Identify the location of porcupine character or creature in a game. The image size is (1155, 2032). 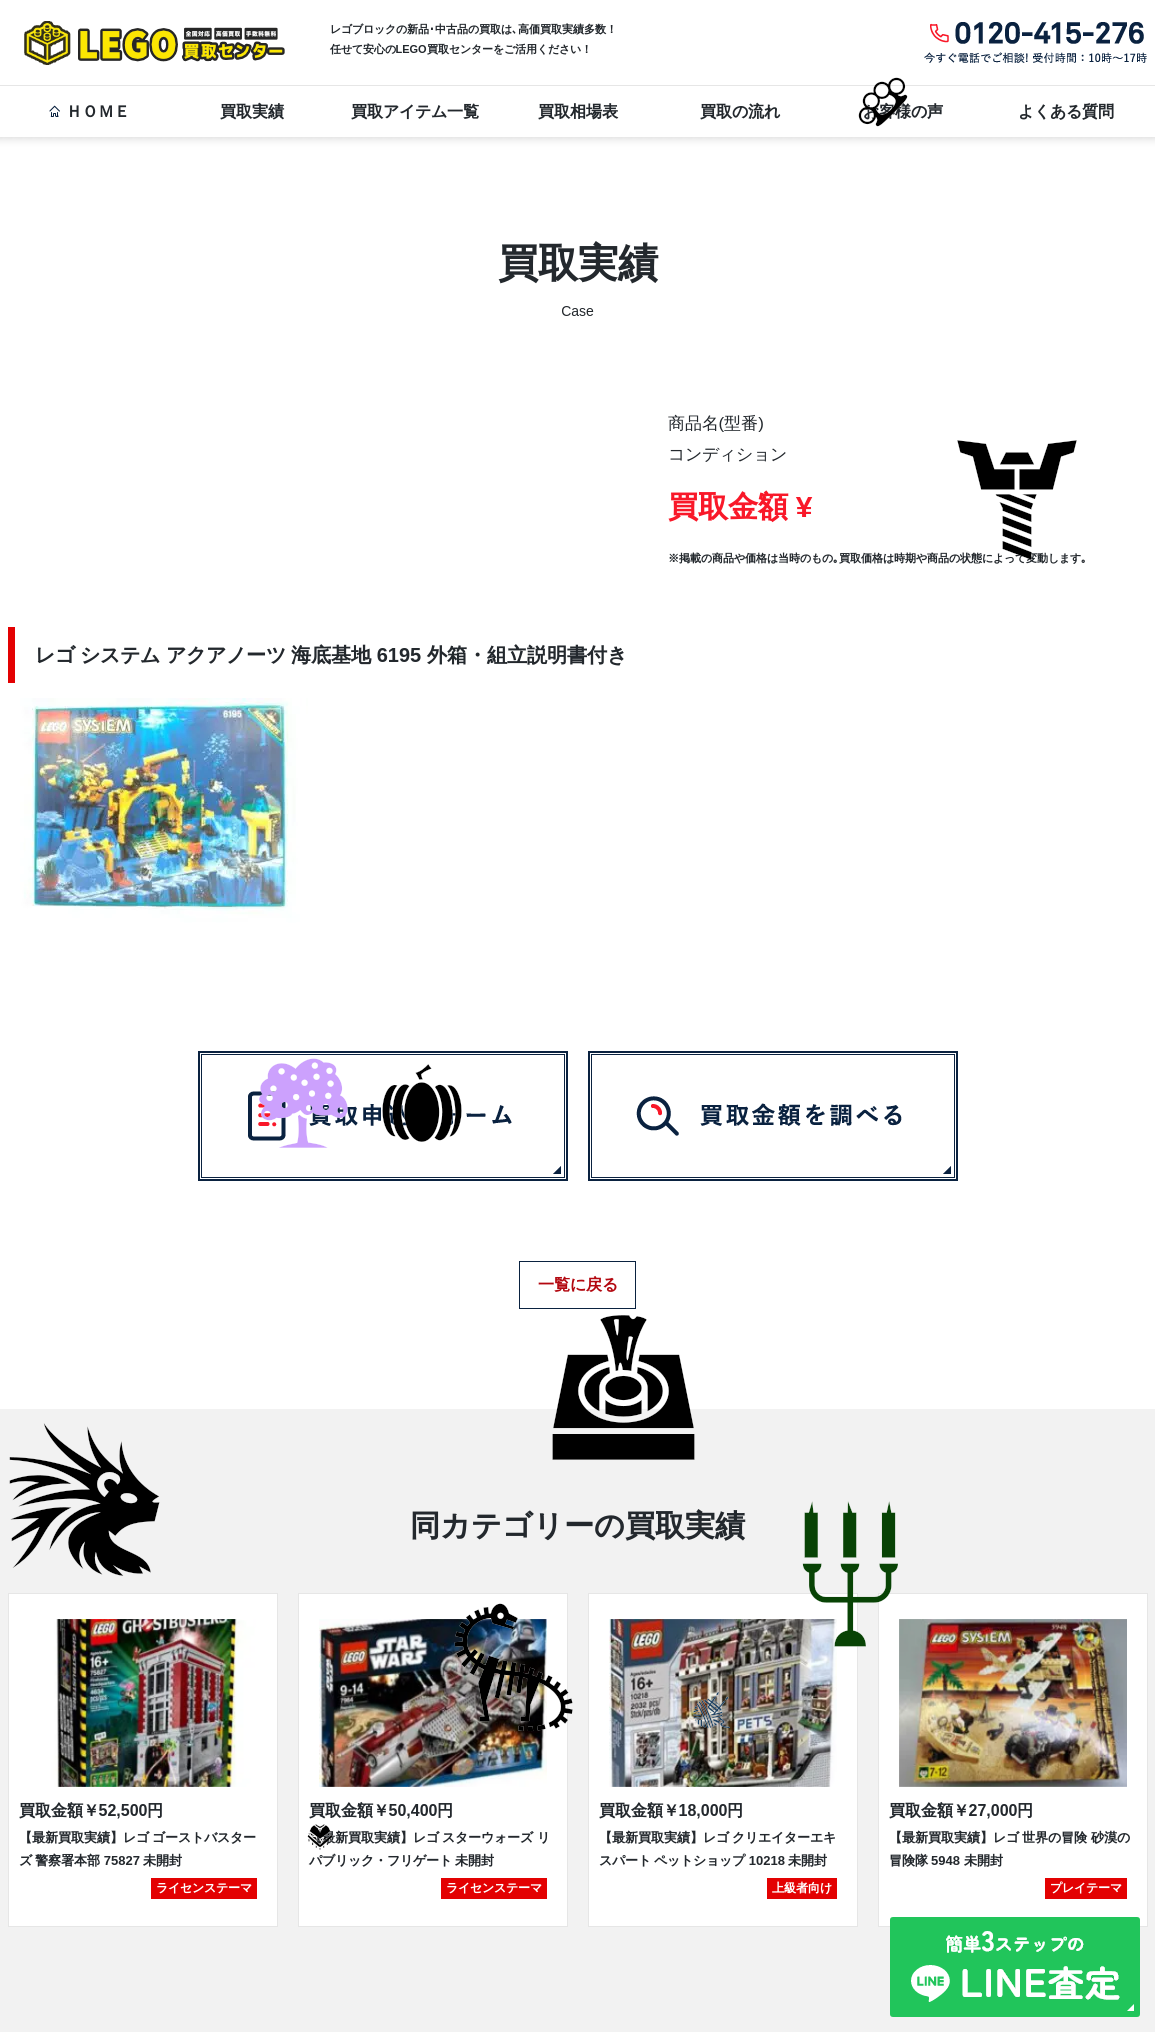
(85, 1501).